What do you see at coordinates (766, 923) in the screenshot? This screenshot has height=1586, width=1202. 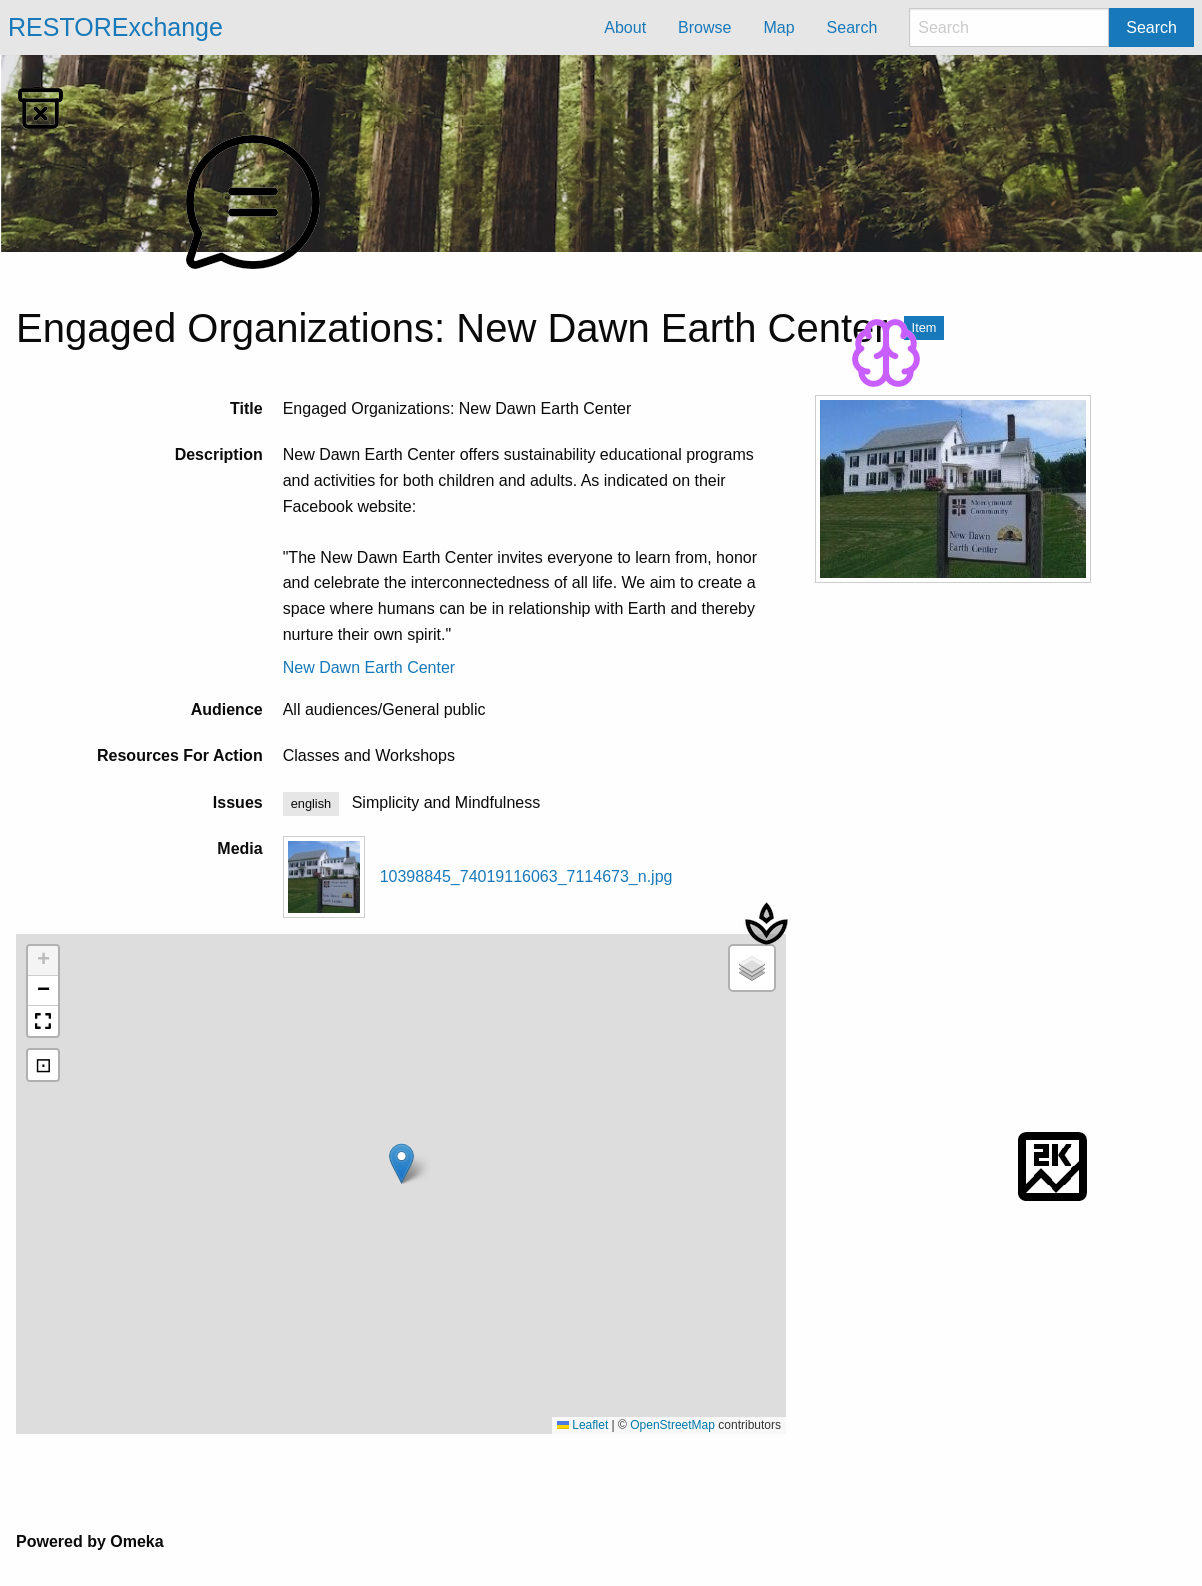 I see `access spa or wellness services` at bounding box center [766, 923].